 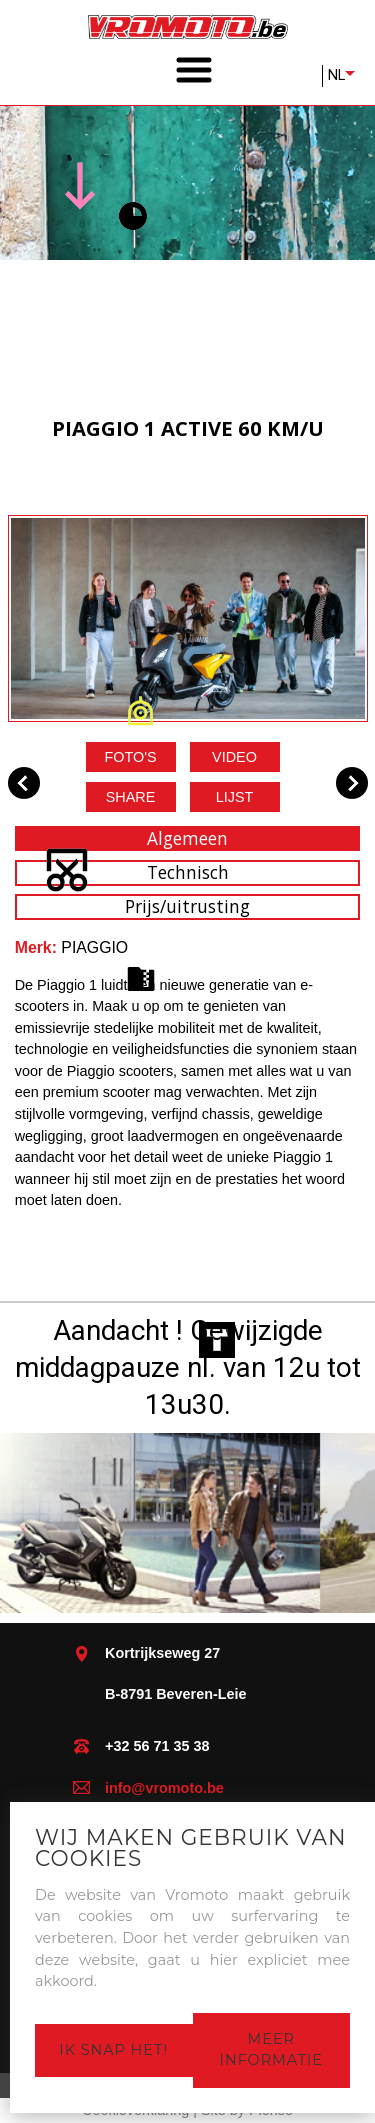 I want to click on access AI assistant or chatbot feature, so click(x=140, y=711).